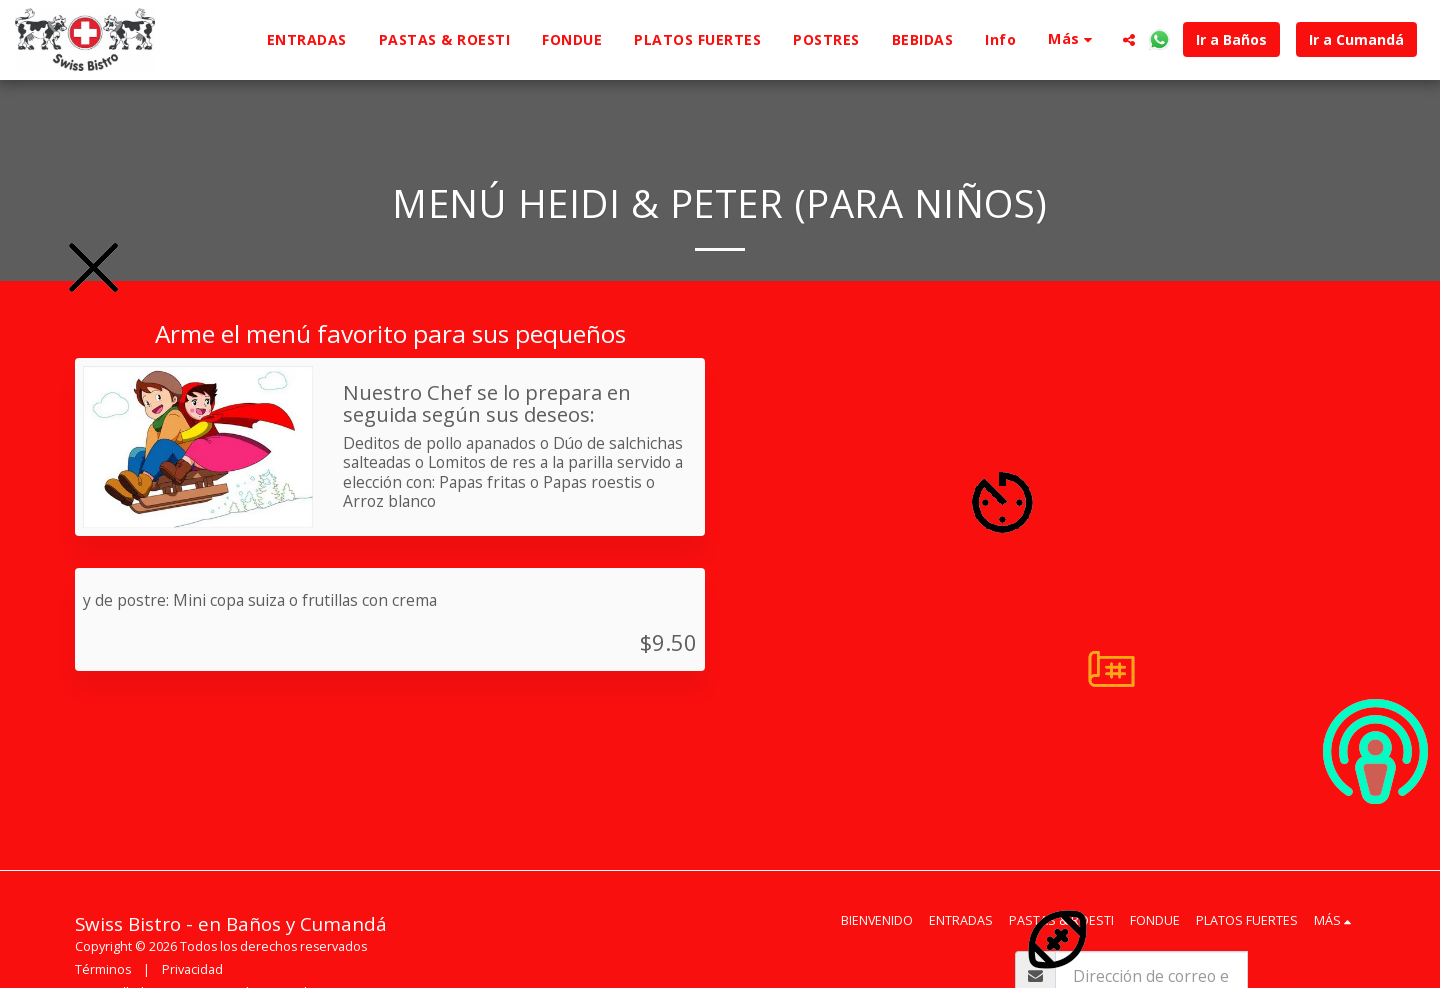 This screenshot has height=988, width=1440. I want to click on open Apple Podcasts app, so click(1375, 751).